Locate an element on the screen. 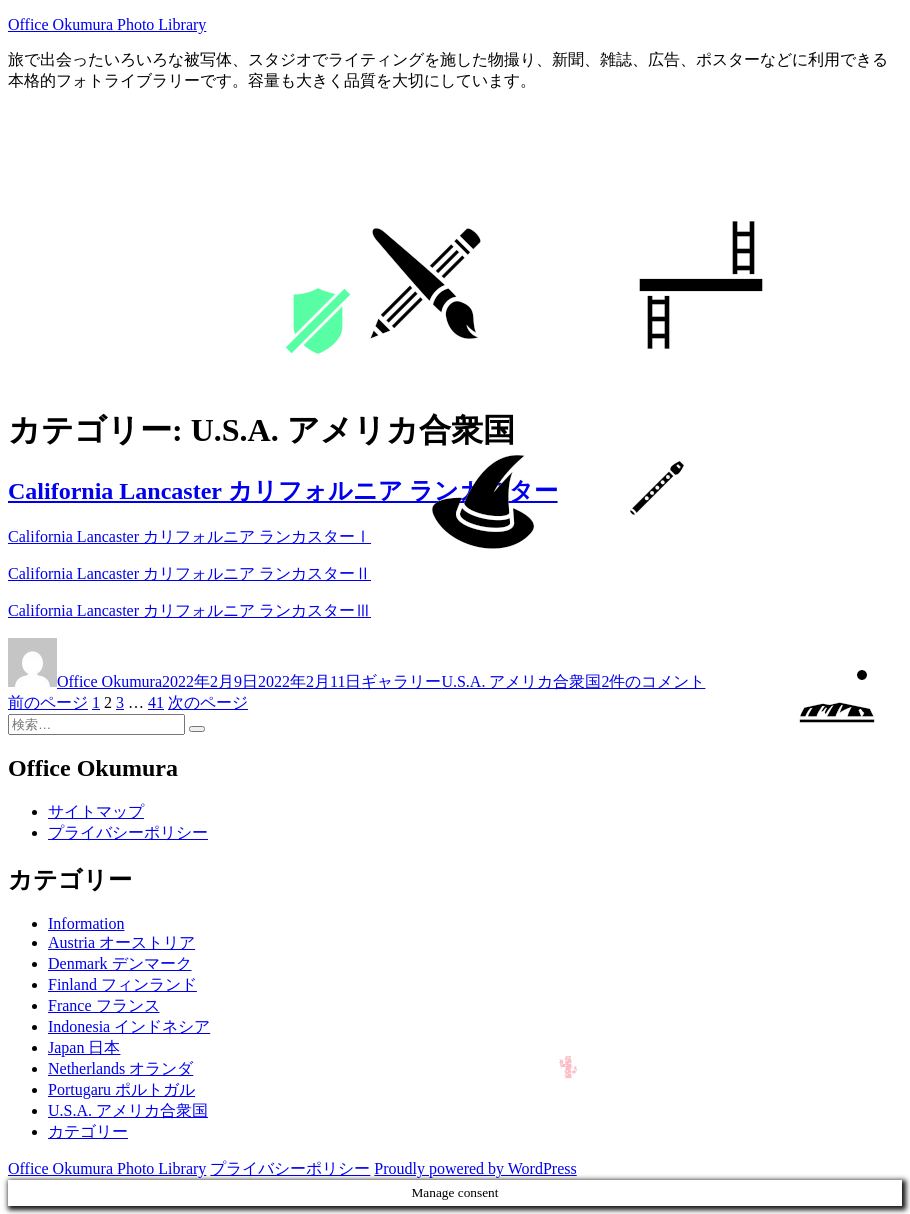 This screenshot has width=910, height=1214. select wizard or mage character class is located at coordinates (482, 501).